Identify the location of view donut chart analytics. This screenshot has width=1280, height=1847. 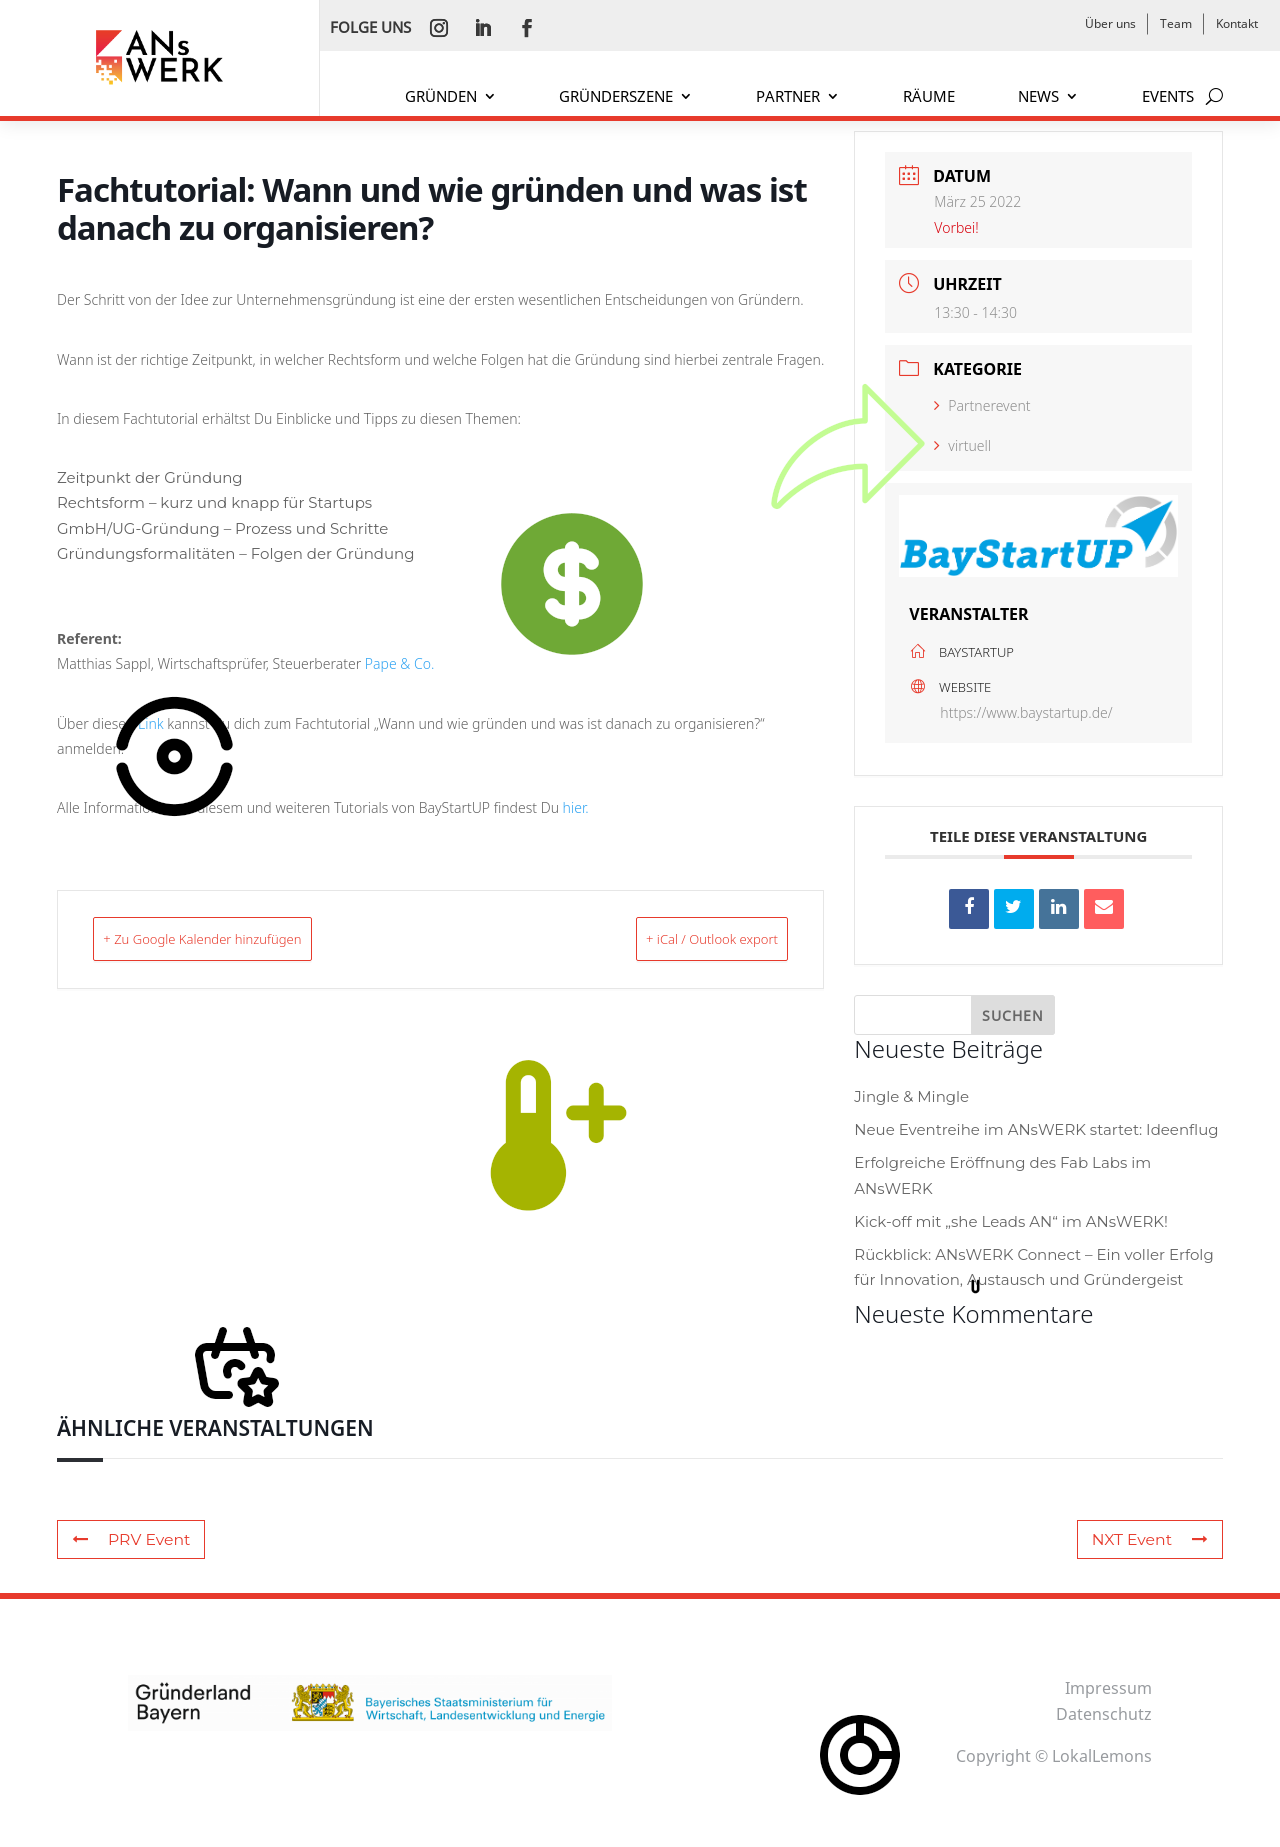
(860, 1755).